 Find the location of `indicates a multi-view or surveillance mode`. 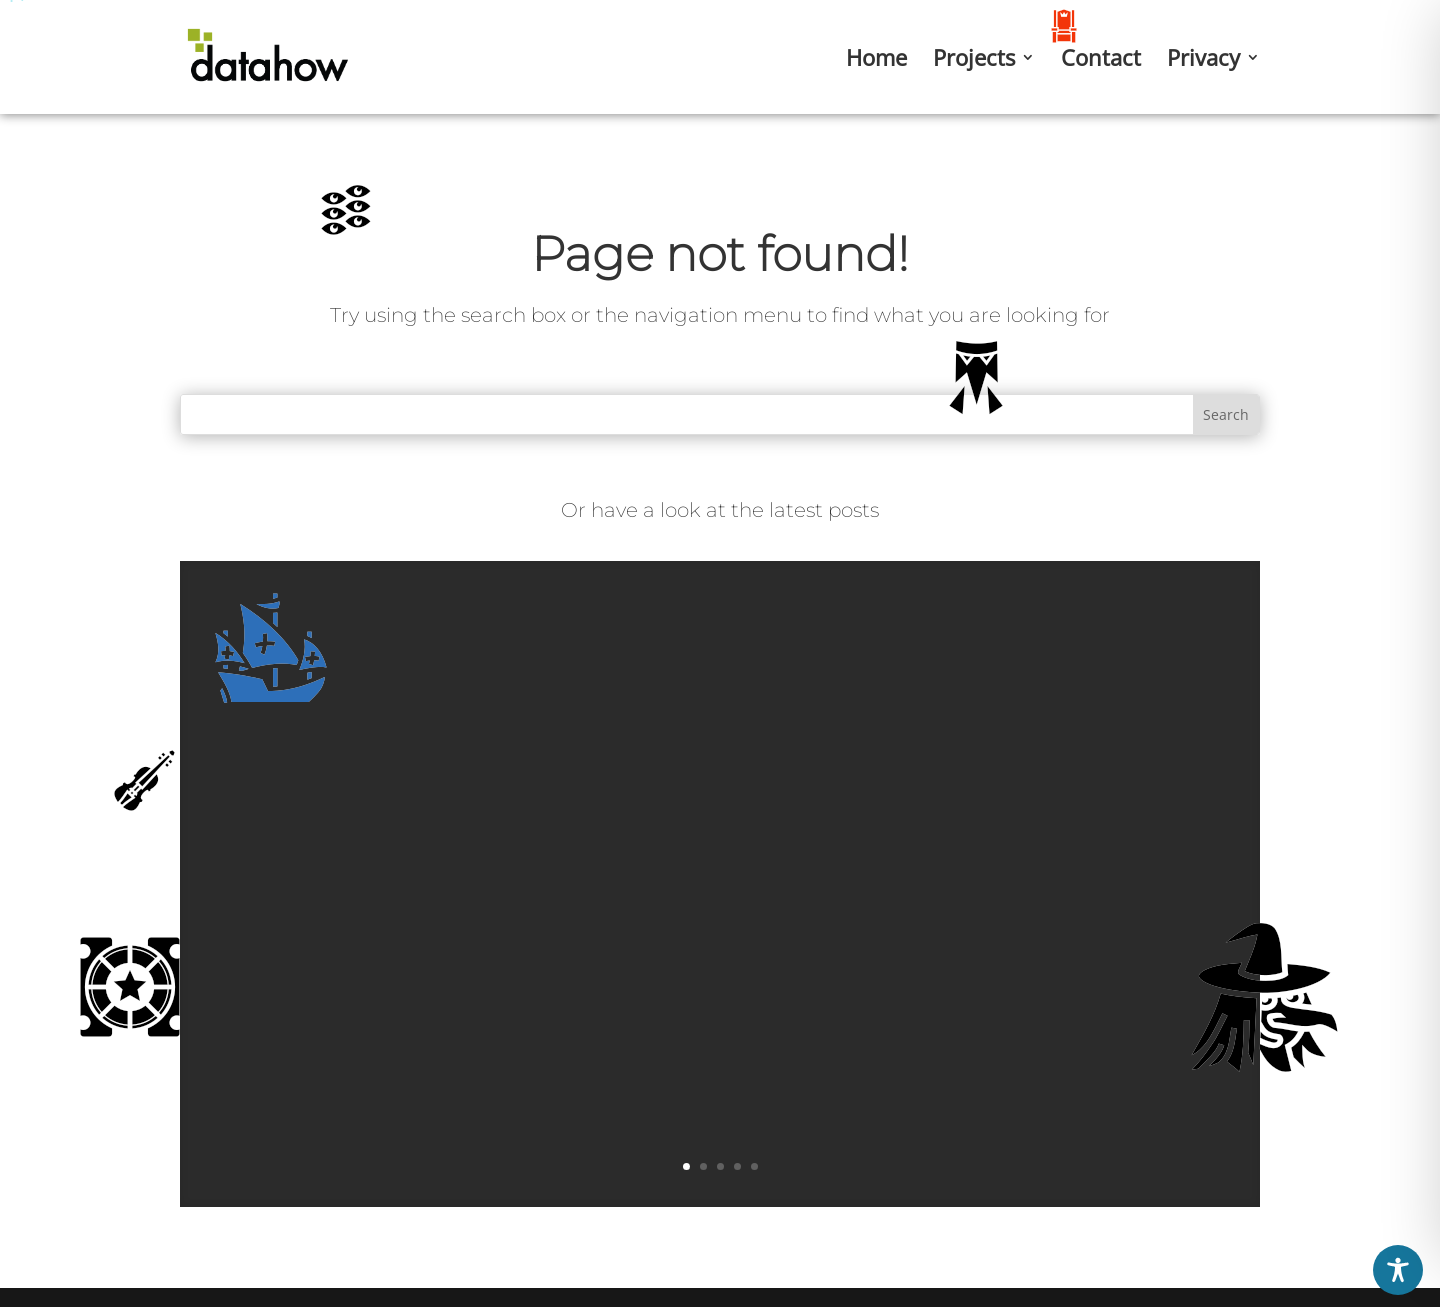

indicates a multi-view or surveillance mode is located at coordinates (346, 210).